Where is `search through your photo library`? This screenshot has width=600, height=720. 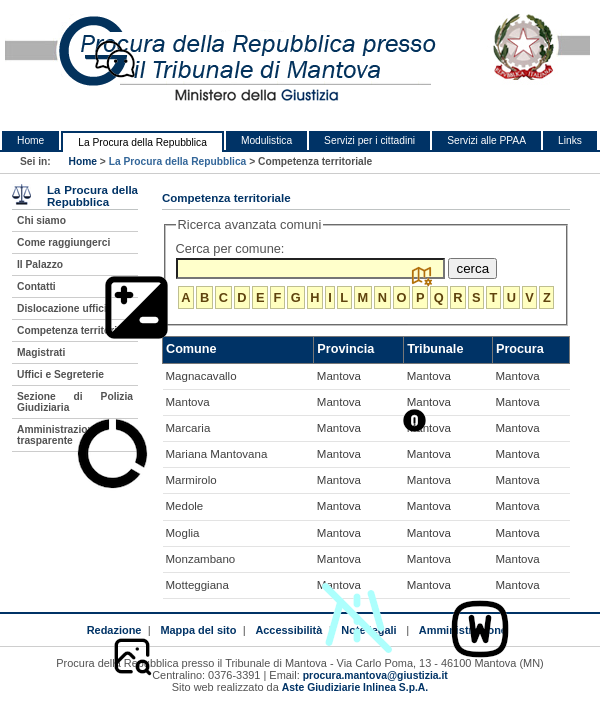
search through your photo library is located at coordinates (132, 656).